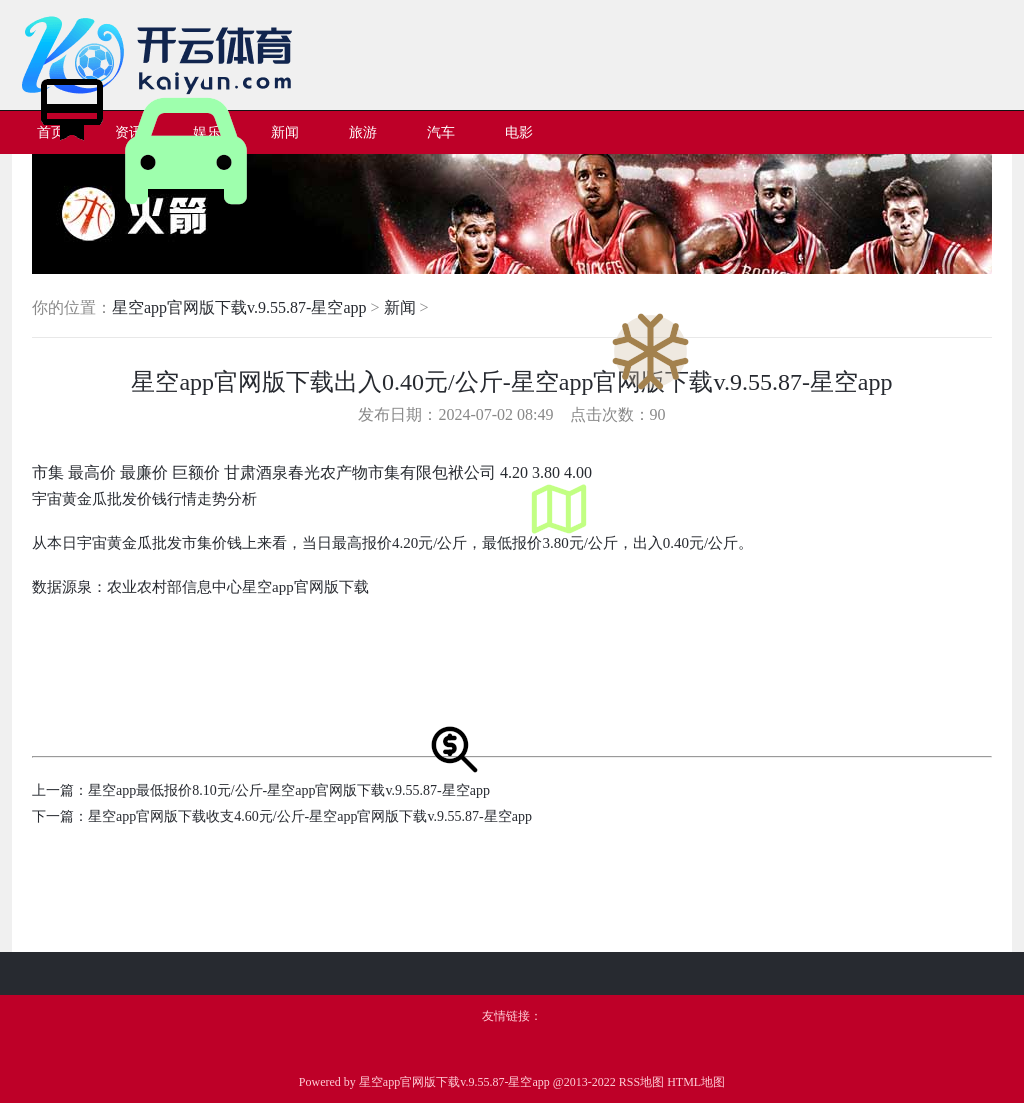 This screenshot has width=1024, height=1103. What do you see at coordinates (454, 749) in the screenshot?
I see `search for pricing or cost information` at bounding box center [454, 749].